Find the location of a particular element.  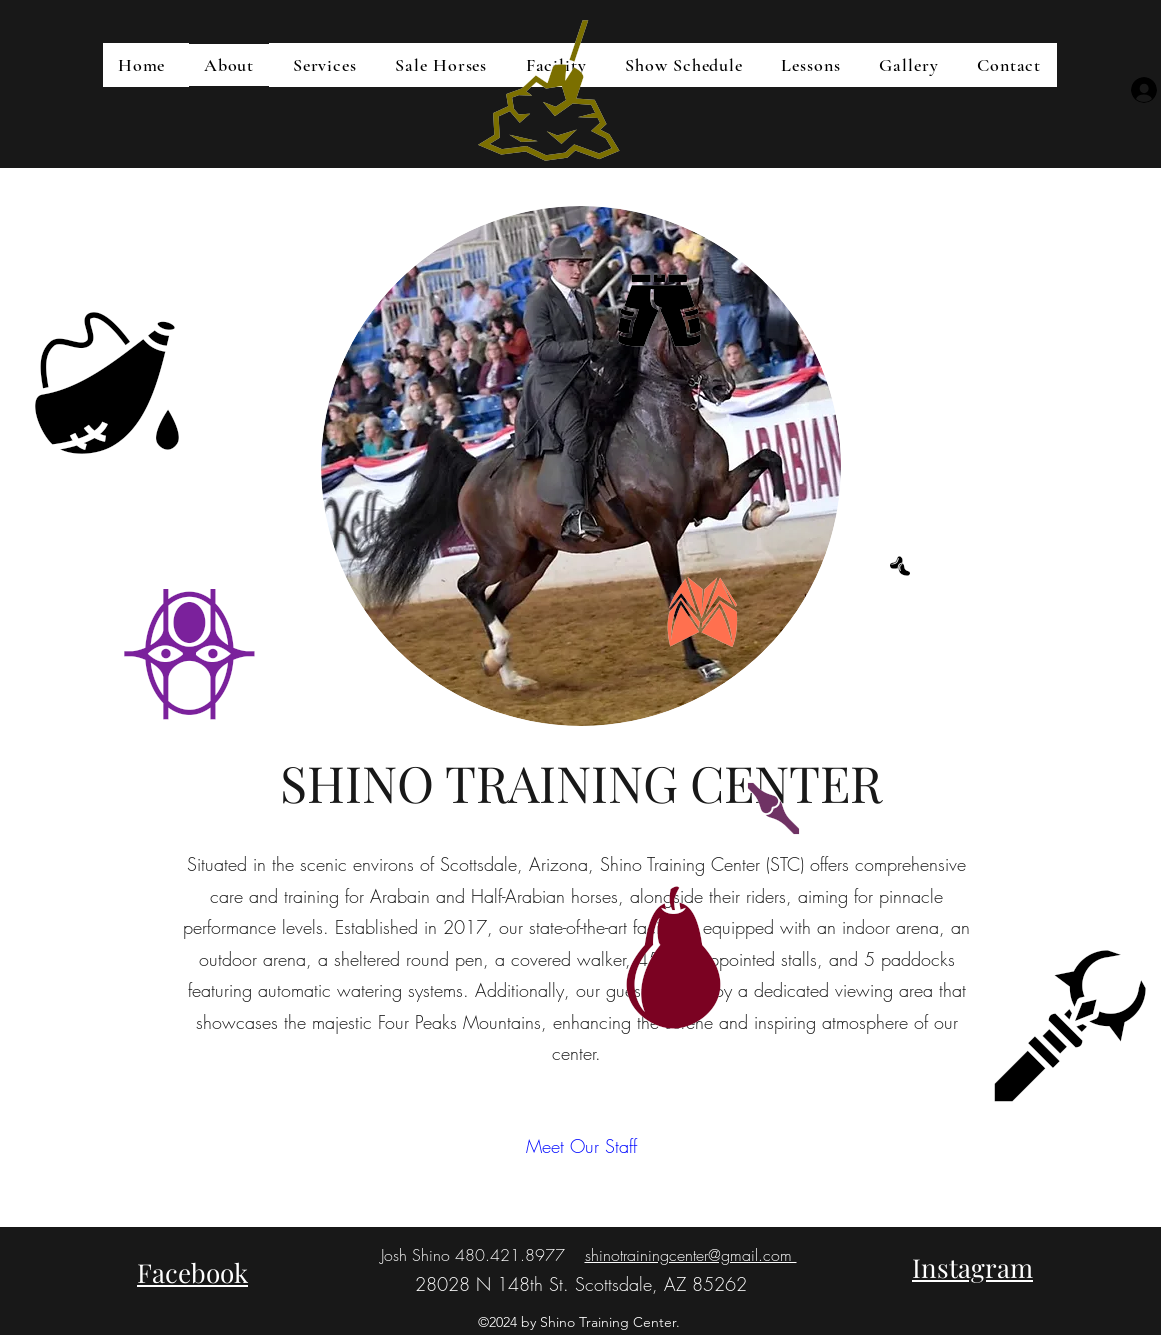

equip or use waterskin item is located at coordinates (107, 383).